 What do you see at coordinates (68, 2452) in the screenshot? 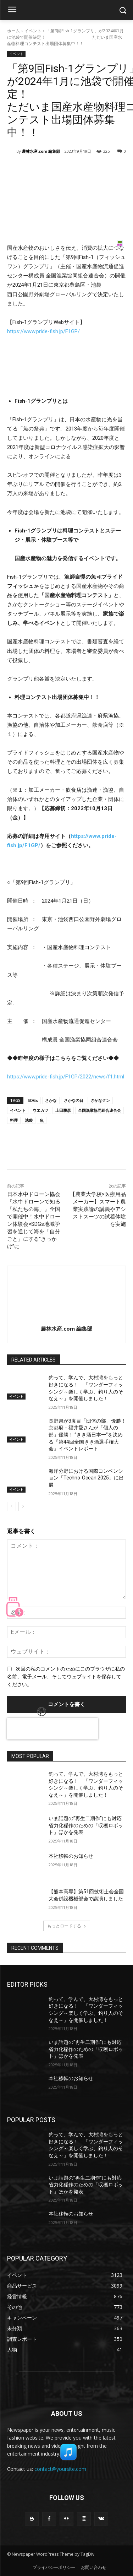
I see `open playmymusic app` at bounding box center [68, 2452].